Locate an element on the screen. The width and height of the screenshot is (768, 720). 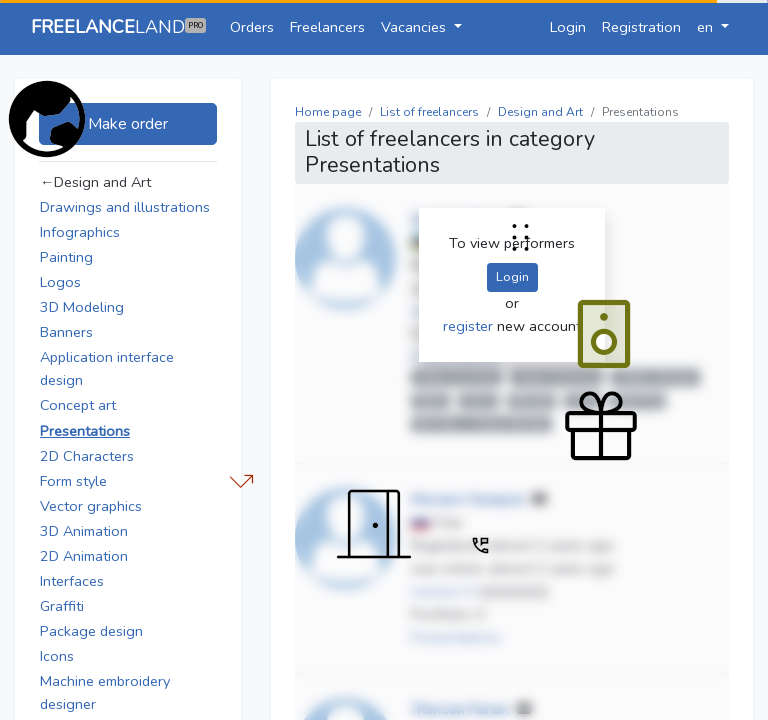
log out or exit the application is located at coordinates (374, 524).